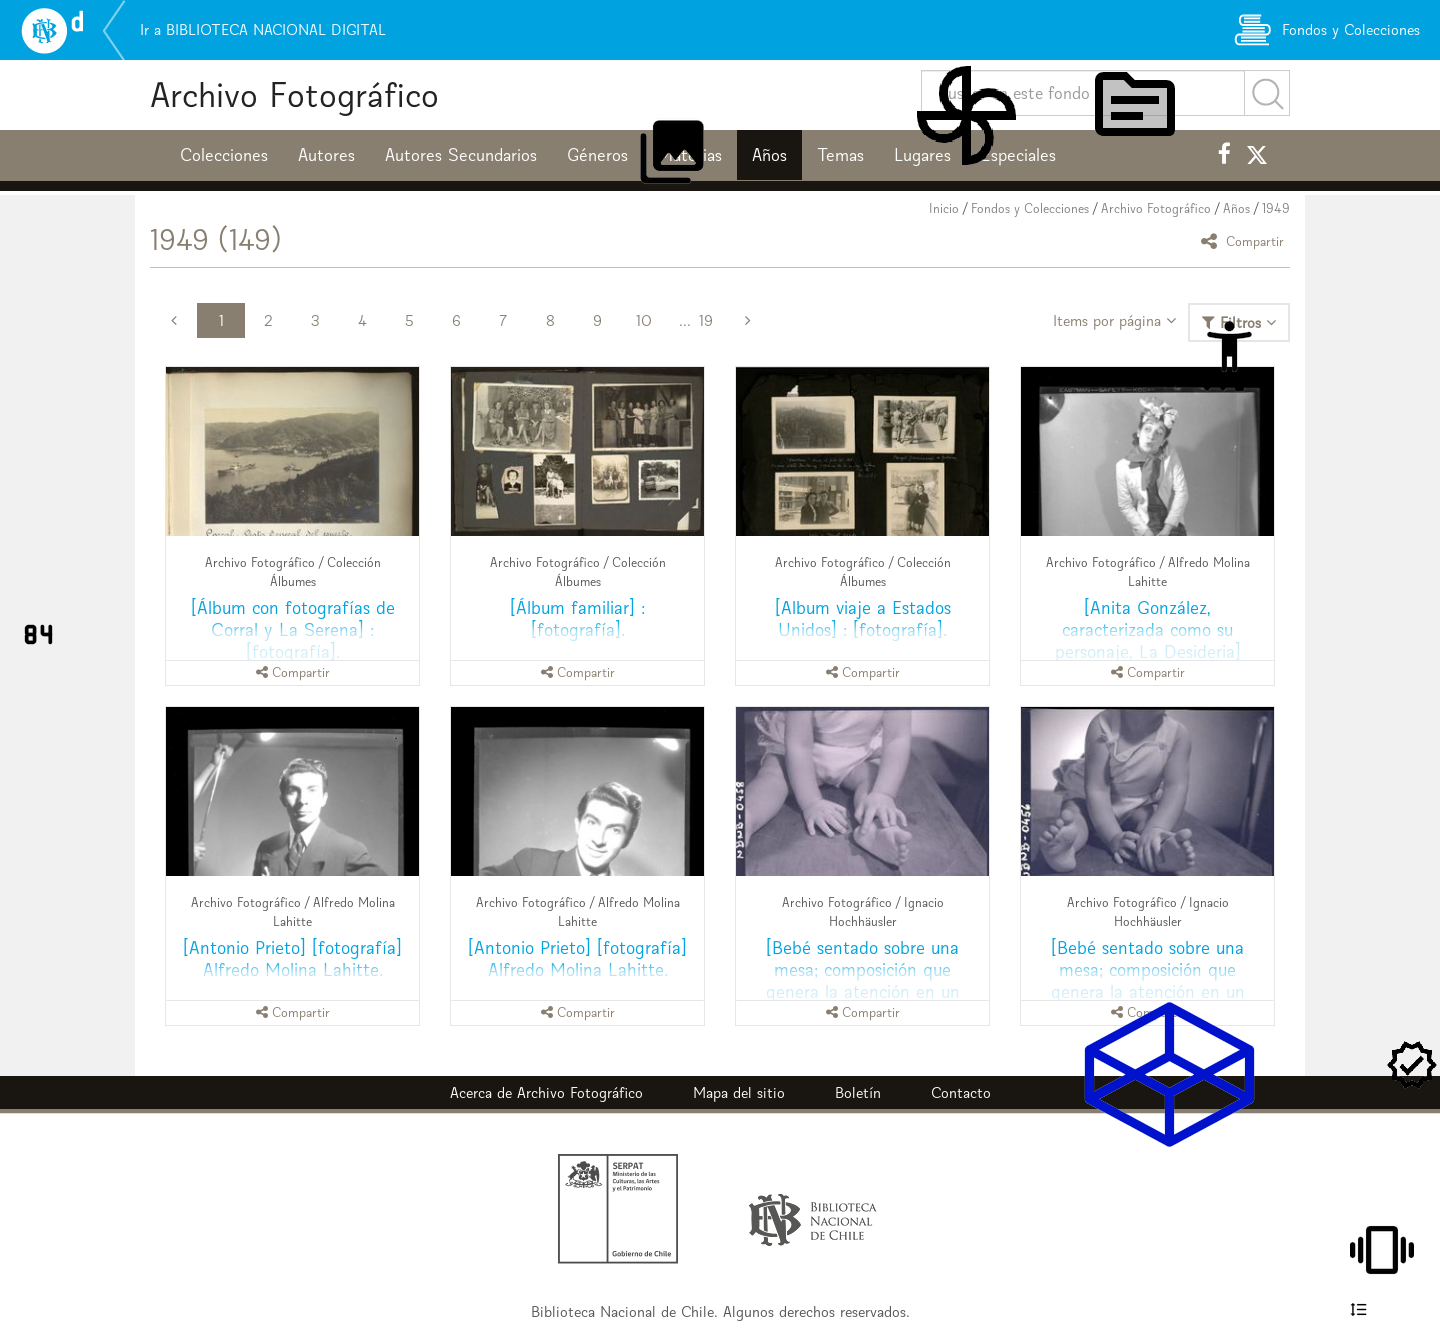  Describe the element at coordinates (1358, 1309) in the screenshot. I see `adjust line spacing in text` at that location.